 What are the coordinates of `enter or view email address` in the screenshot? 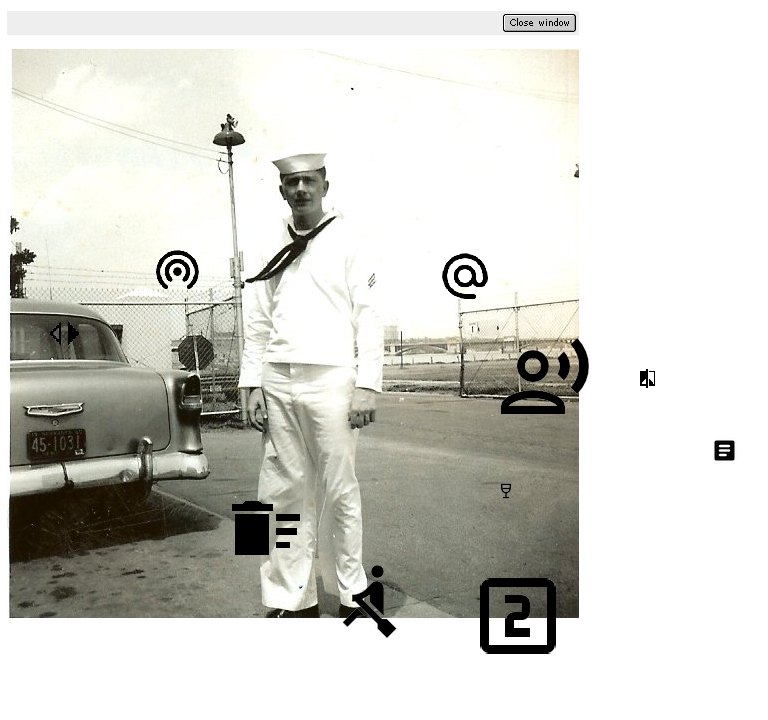 It's located at (465, 276).